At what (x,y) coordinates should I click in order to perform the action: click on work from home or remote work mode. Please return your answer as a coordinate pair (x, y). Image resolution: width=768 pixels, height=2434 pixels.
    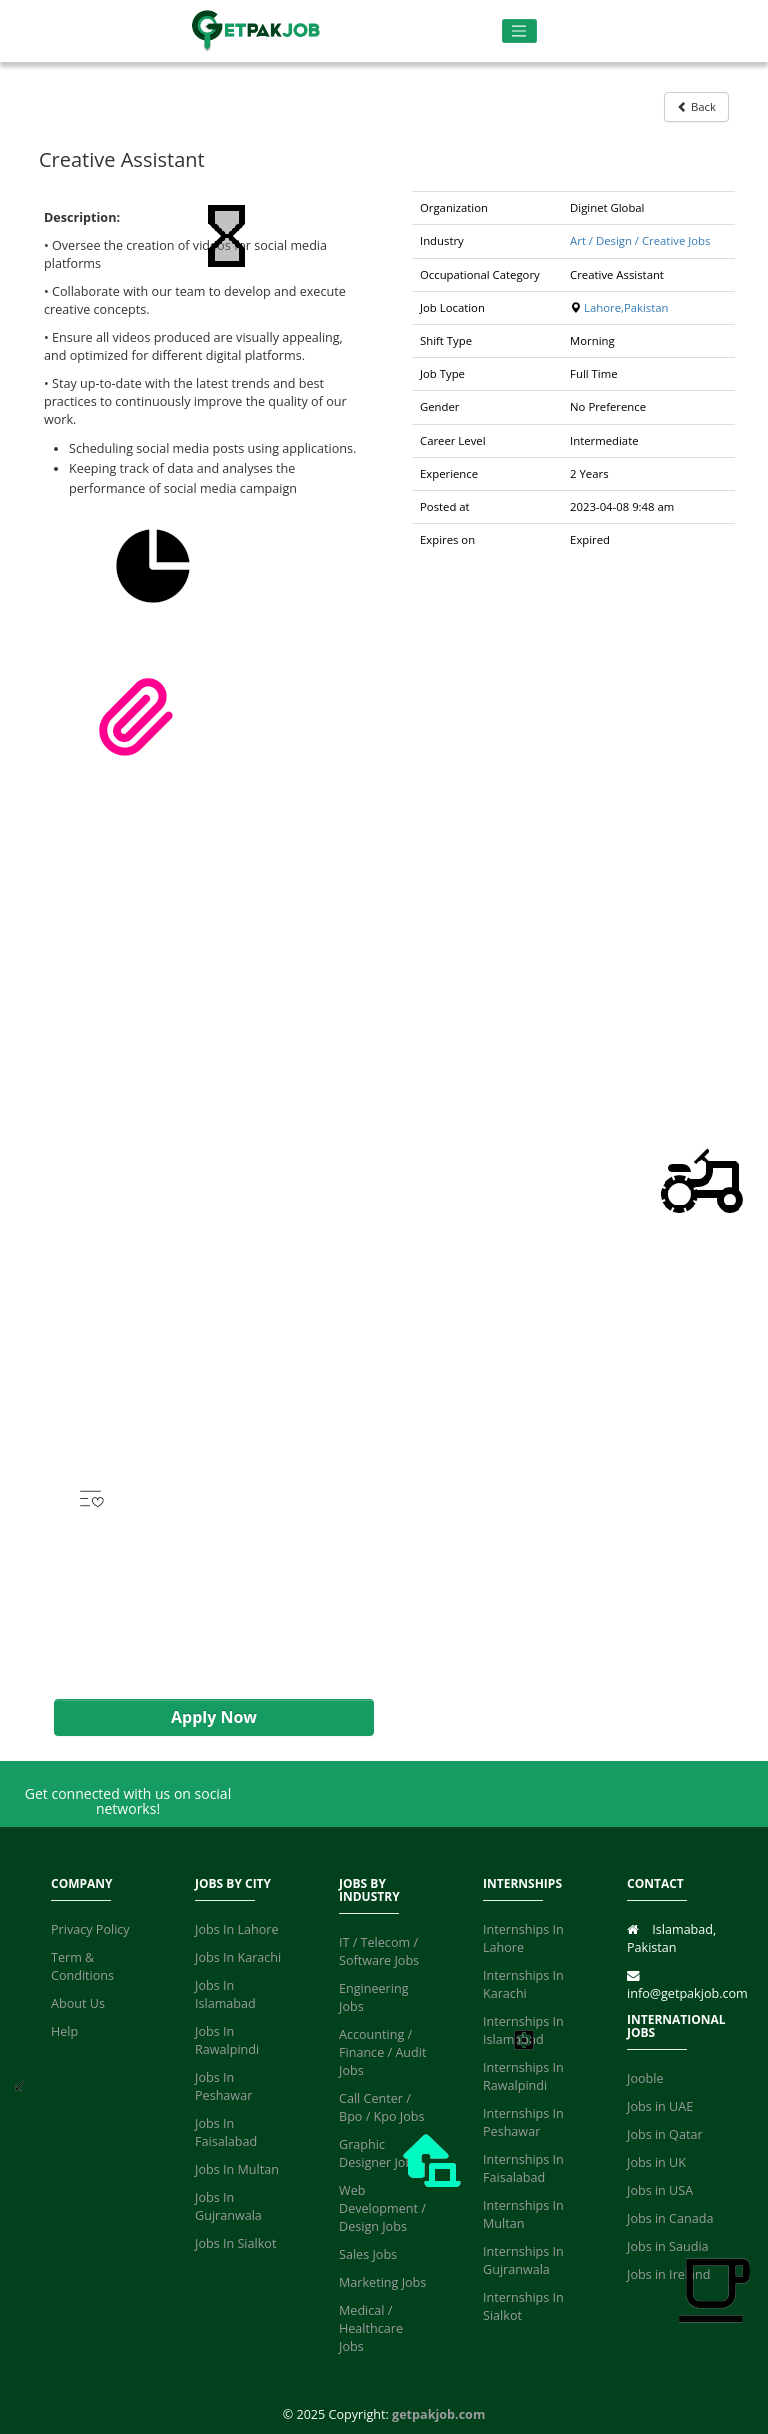
    Looking at the image, I should click on (432, 2160).